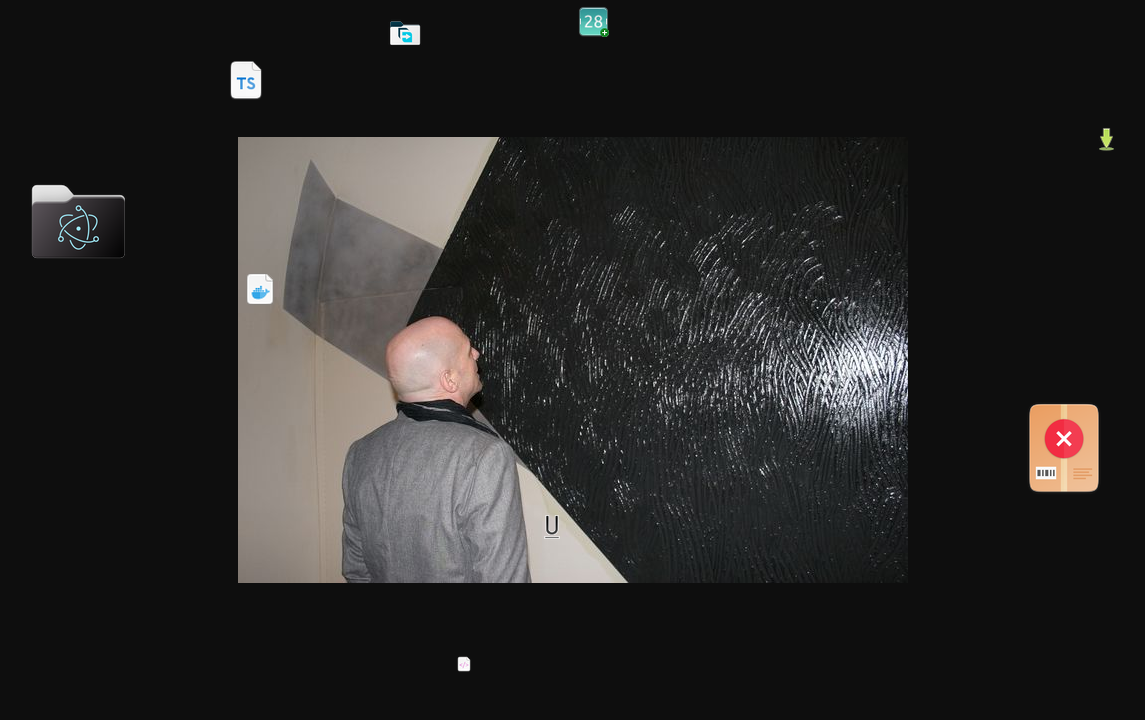 This screenshot has width=1145, height=720. Describe the element at coordinates (552, 527) in the screenshot. I see `apply underline formatting to selected text` at that location.